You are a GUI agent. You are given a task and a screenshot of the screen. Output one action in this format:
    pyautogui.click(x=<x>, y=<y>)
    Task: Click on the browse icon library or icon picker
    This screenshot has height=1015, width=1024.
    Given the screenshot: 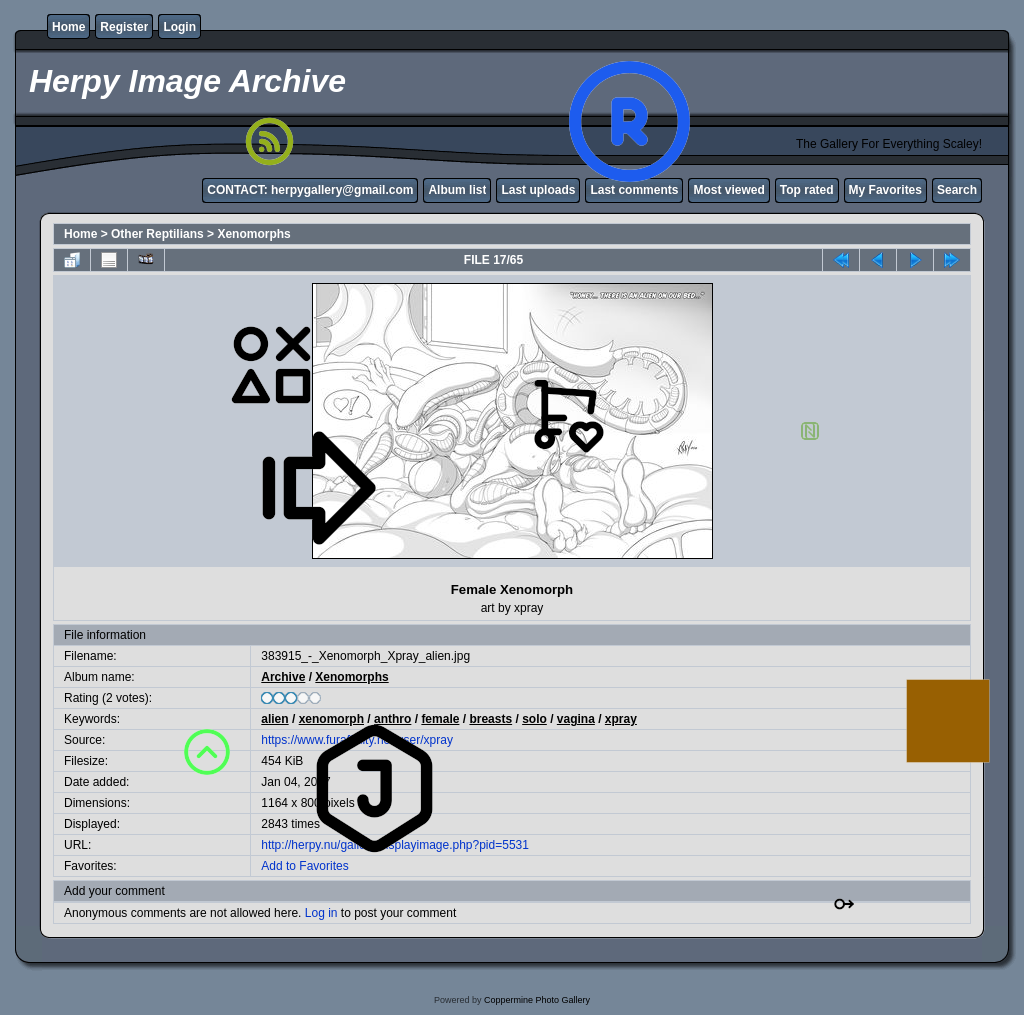 What is the action you would take?
    pyautogui.click(x=272, y=365)
    